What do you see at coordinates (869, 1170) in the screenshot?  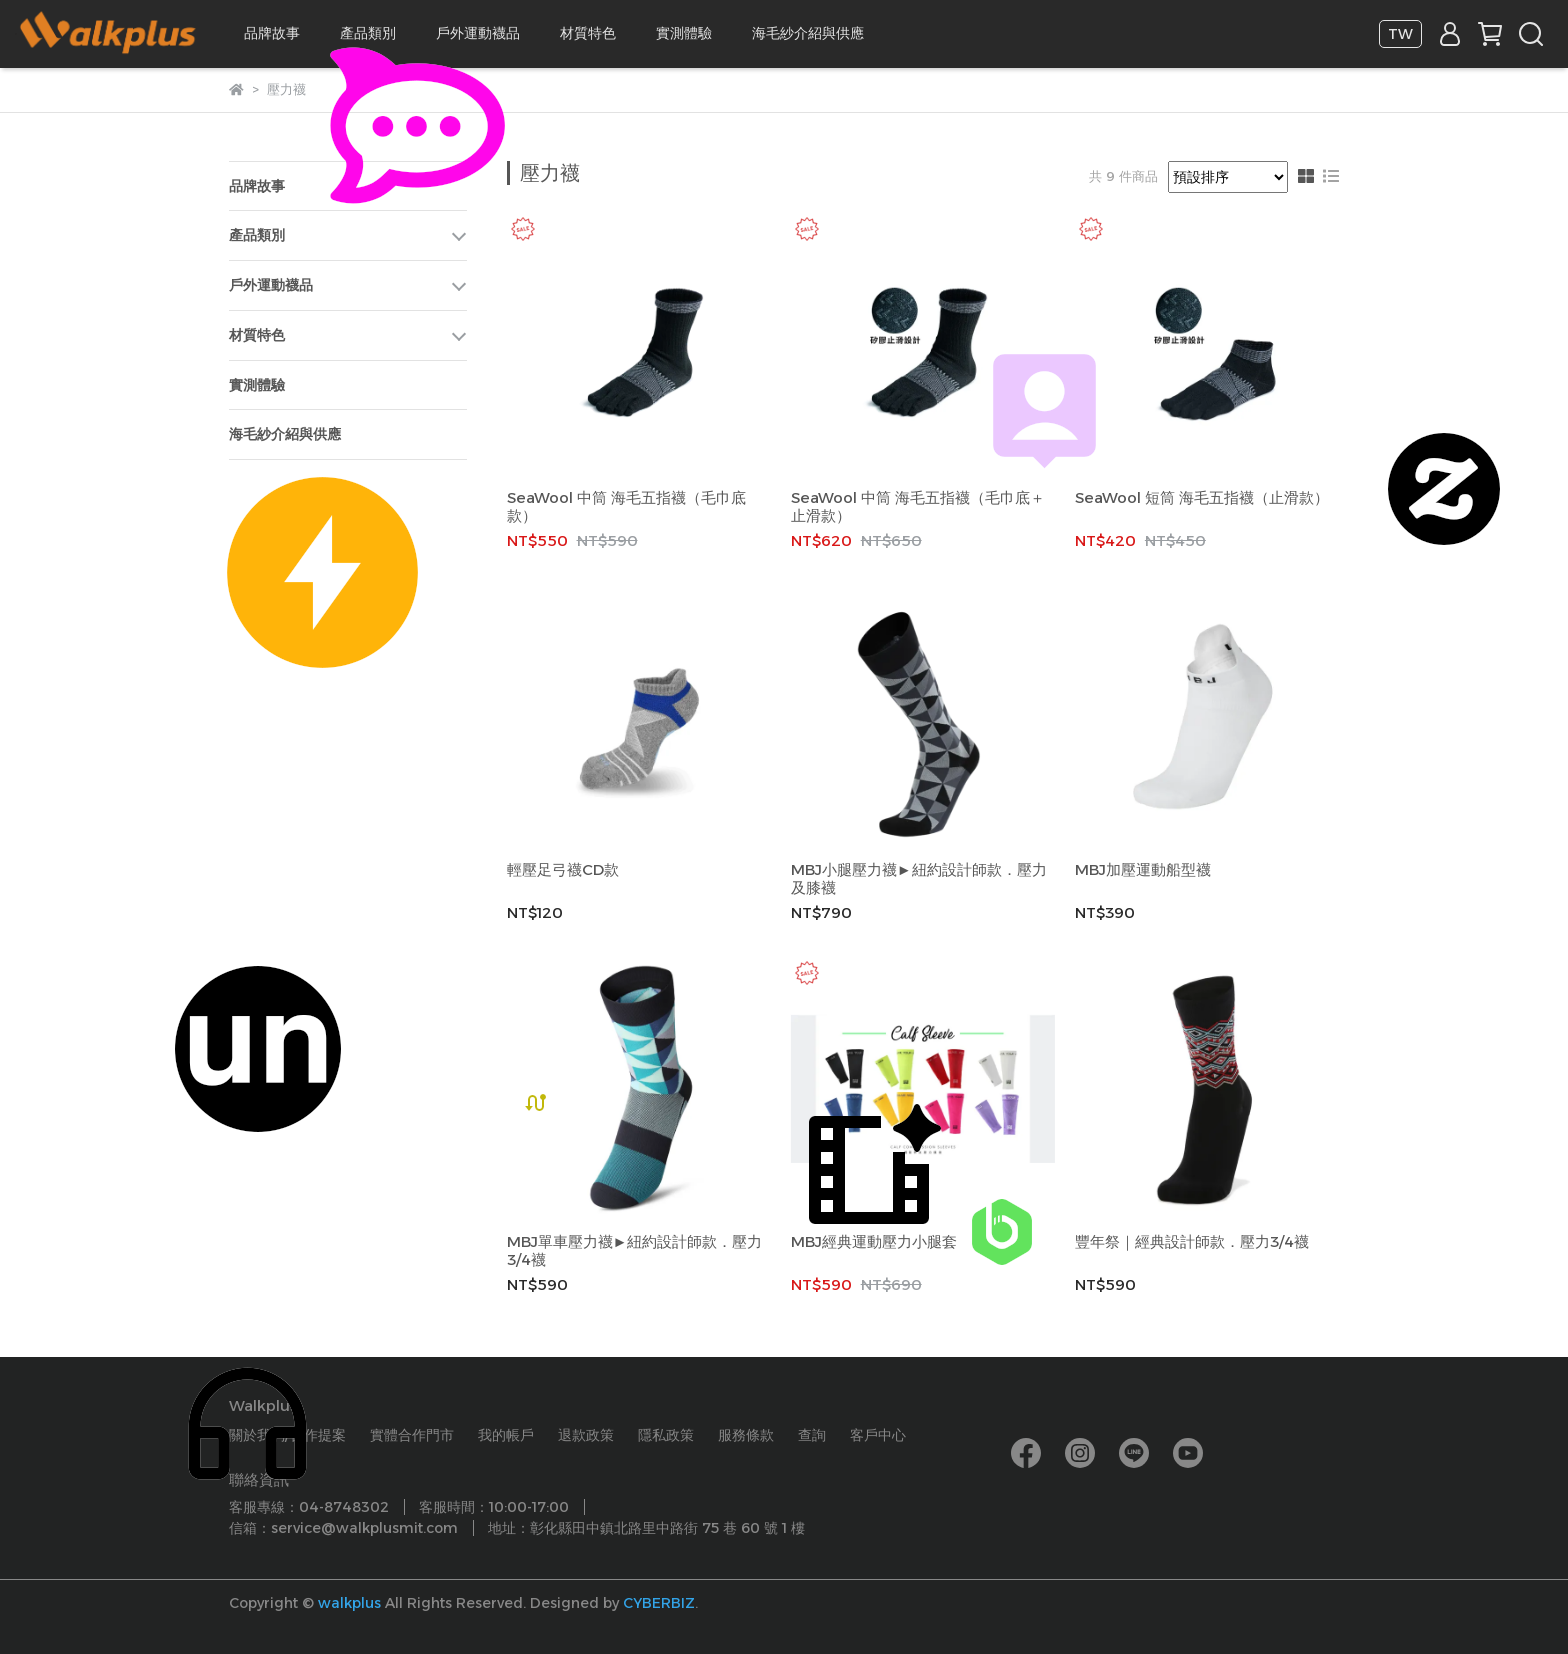 I see `generate video content using AI` at bounding box center [869, 1170].